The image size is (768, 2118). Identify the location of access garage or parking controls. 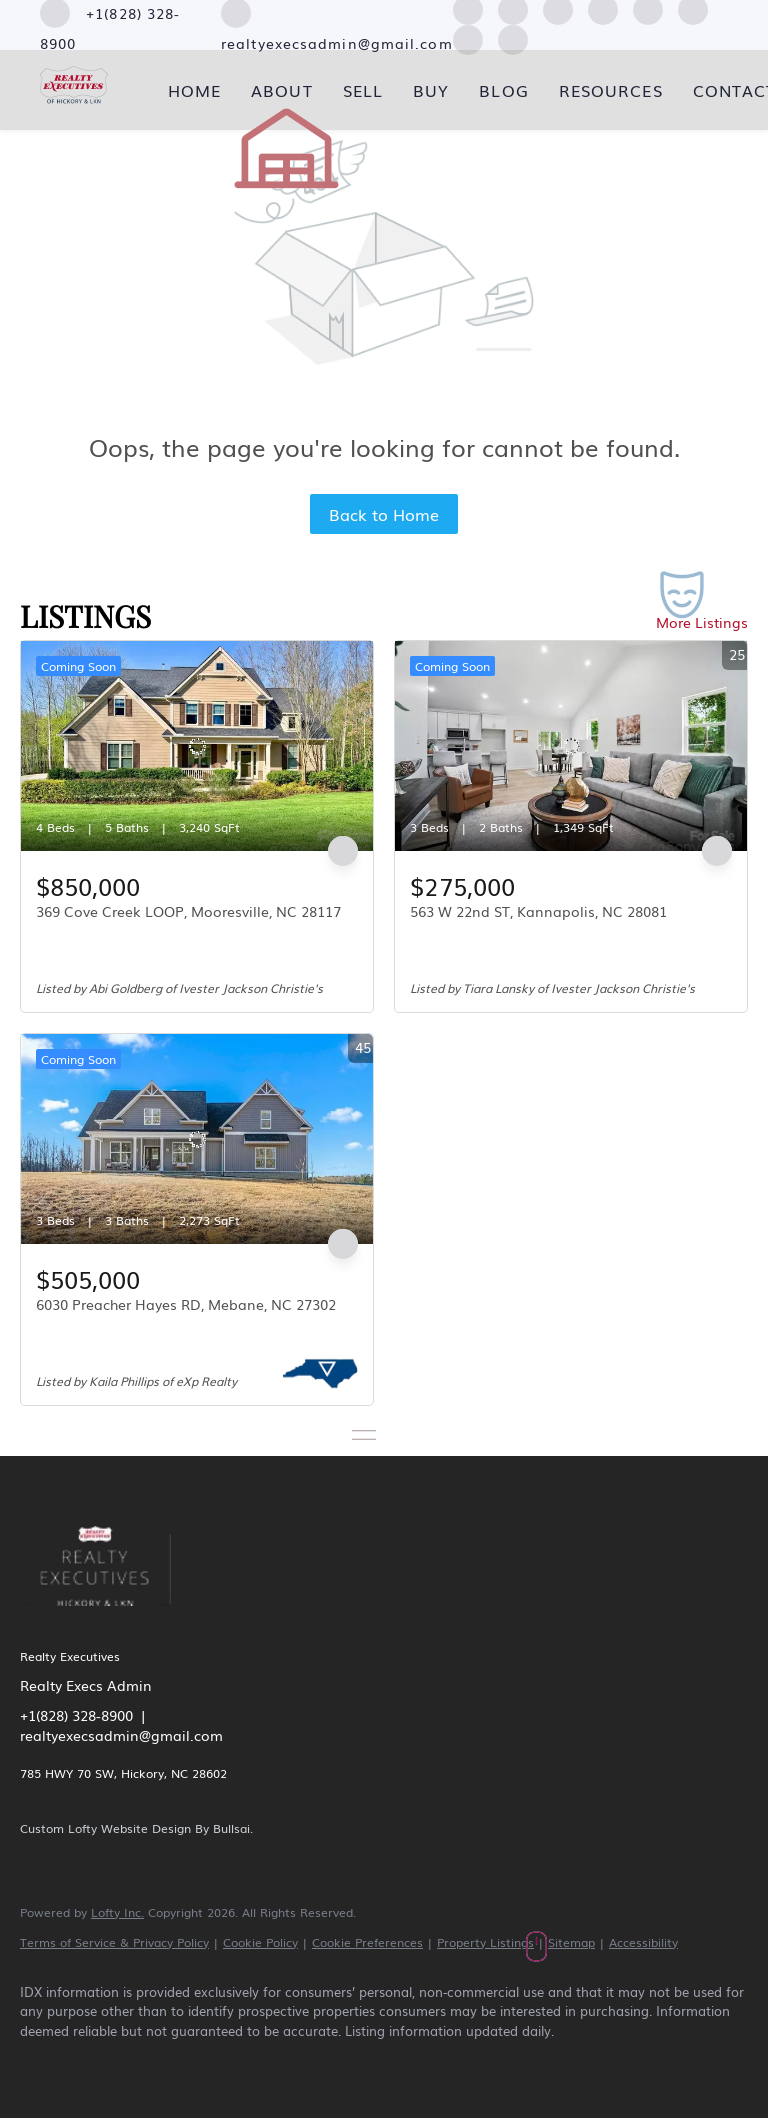
(286, 153).